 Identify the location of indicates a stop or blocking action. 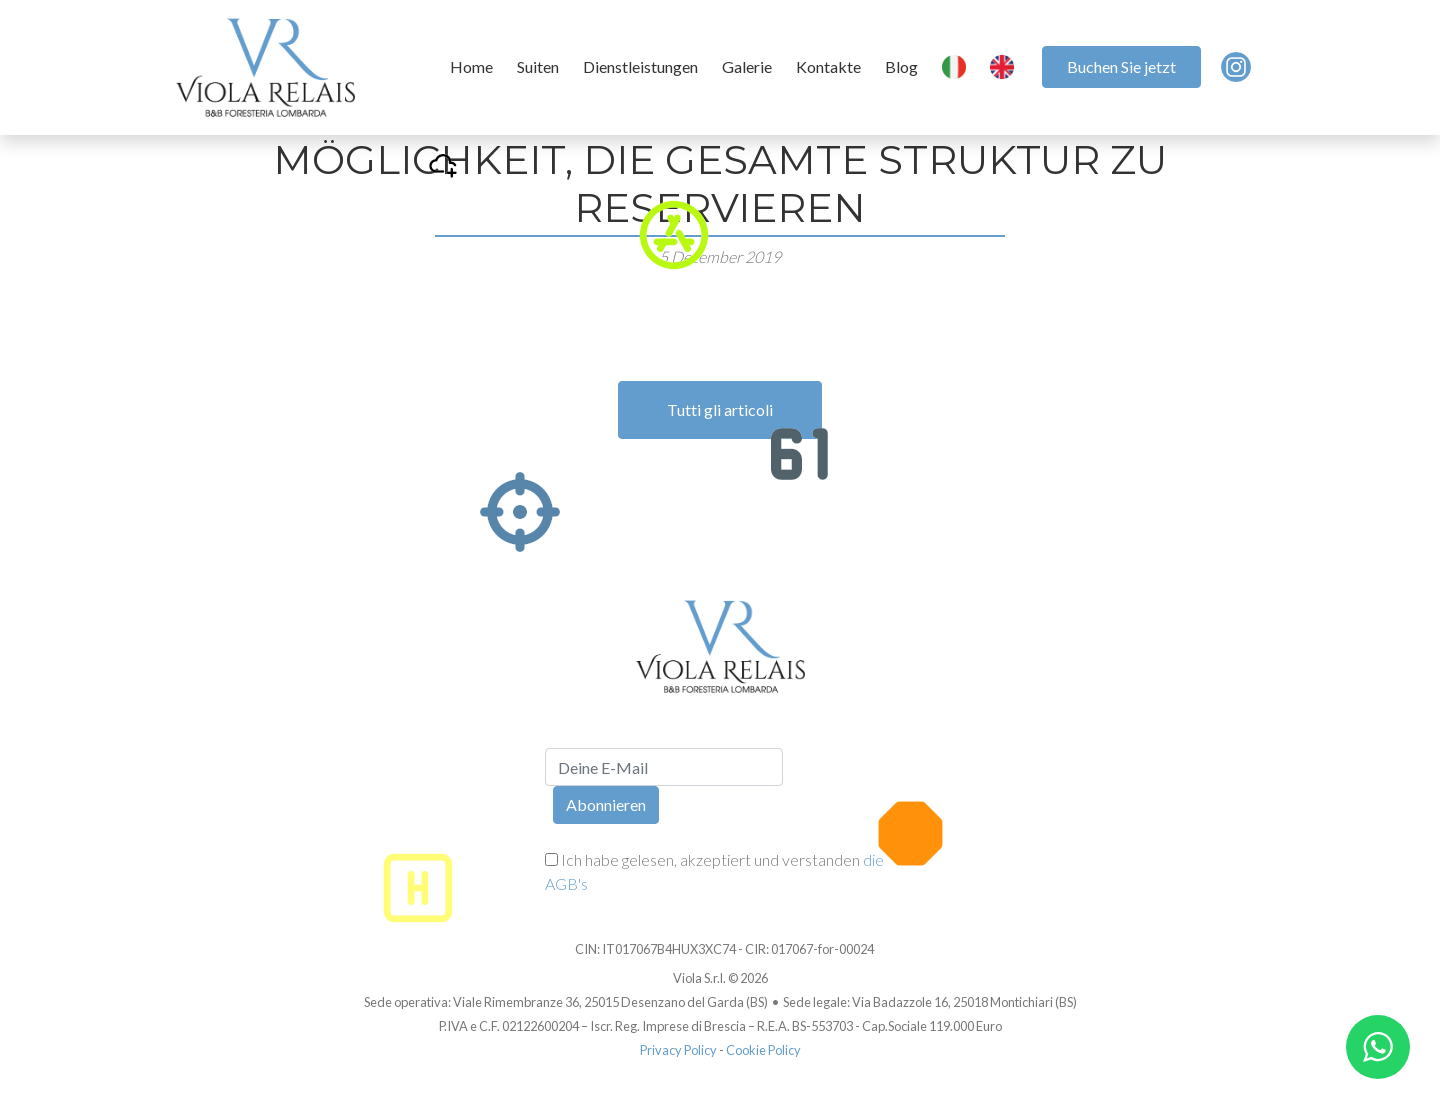
(910, 833).